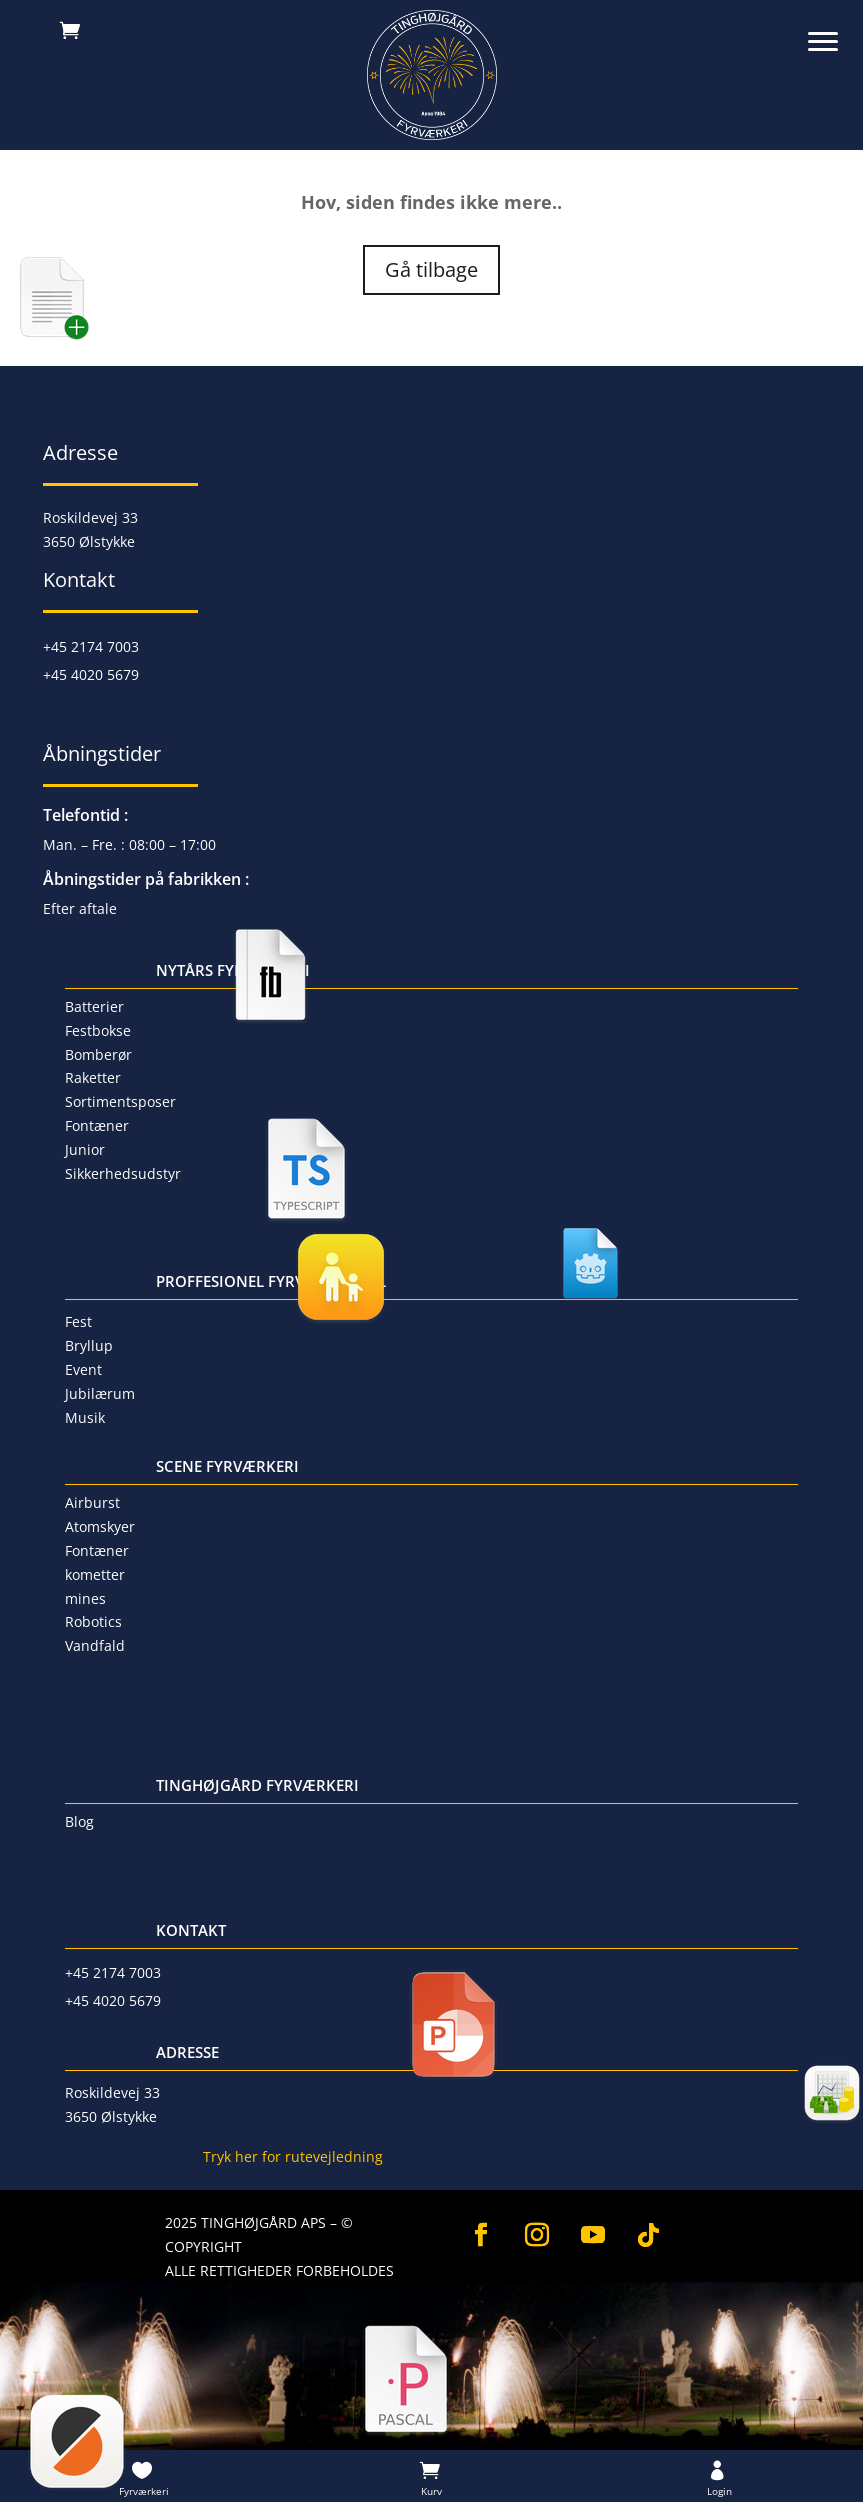 Image resolution: width=863 pixels, height=2502 pixels. What do you see at coordinates (832, 2093) in the screenshot?
I see `open gnucash personal finance application` at bounding box center [832, 2093].